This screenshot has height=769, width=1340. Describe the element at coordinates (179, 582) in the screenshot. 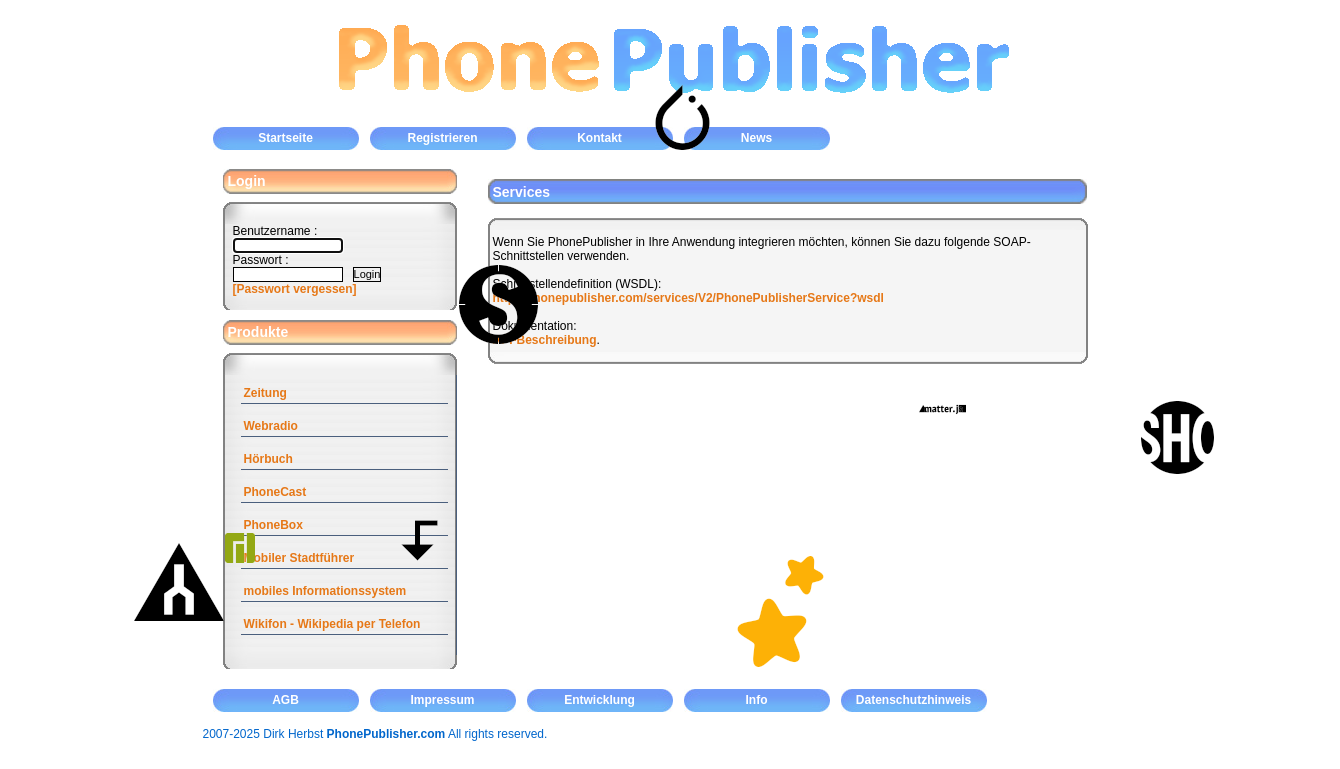

I see `open the Trailforks app` at that location.